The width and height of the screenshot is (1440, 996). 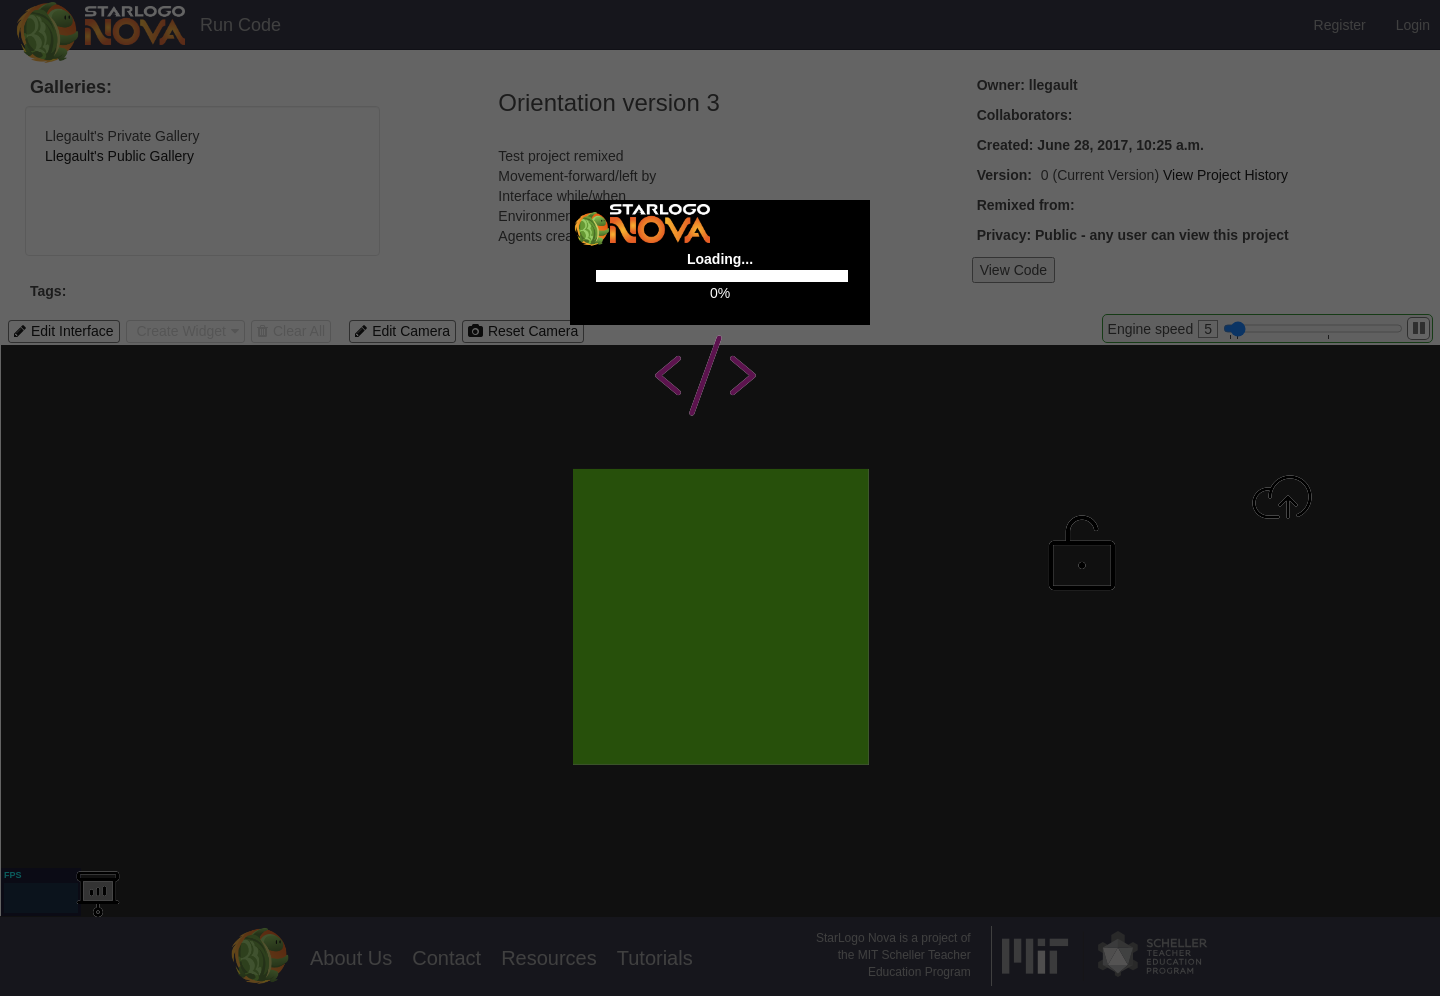 What do you see at coordinates (1282, 497) in the screenshot?
I see `upload file to cloud storage` at bounding box center [1282, 497].